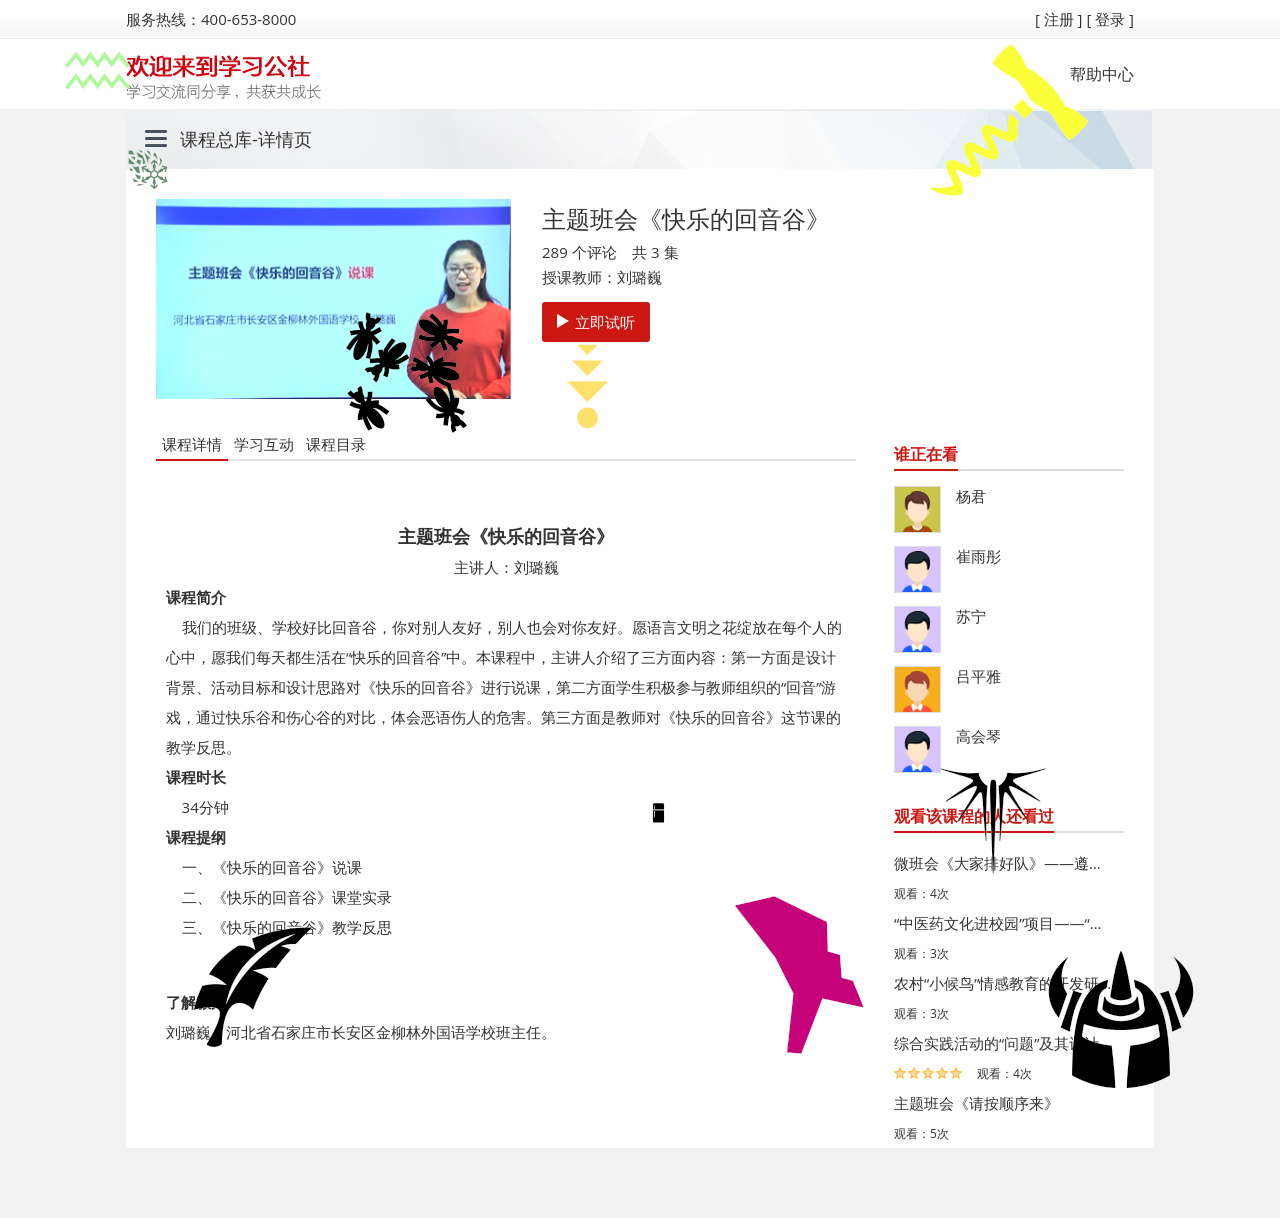  What do you see at coordinates (253, 985) in the screenshot?
I see `compose a new message or document` at bounding box center [253, 985].